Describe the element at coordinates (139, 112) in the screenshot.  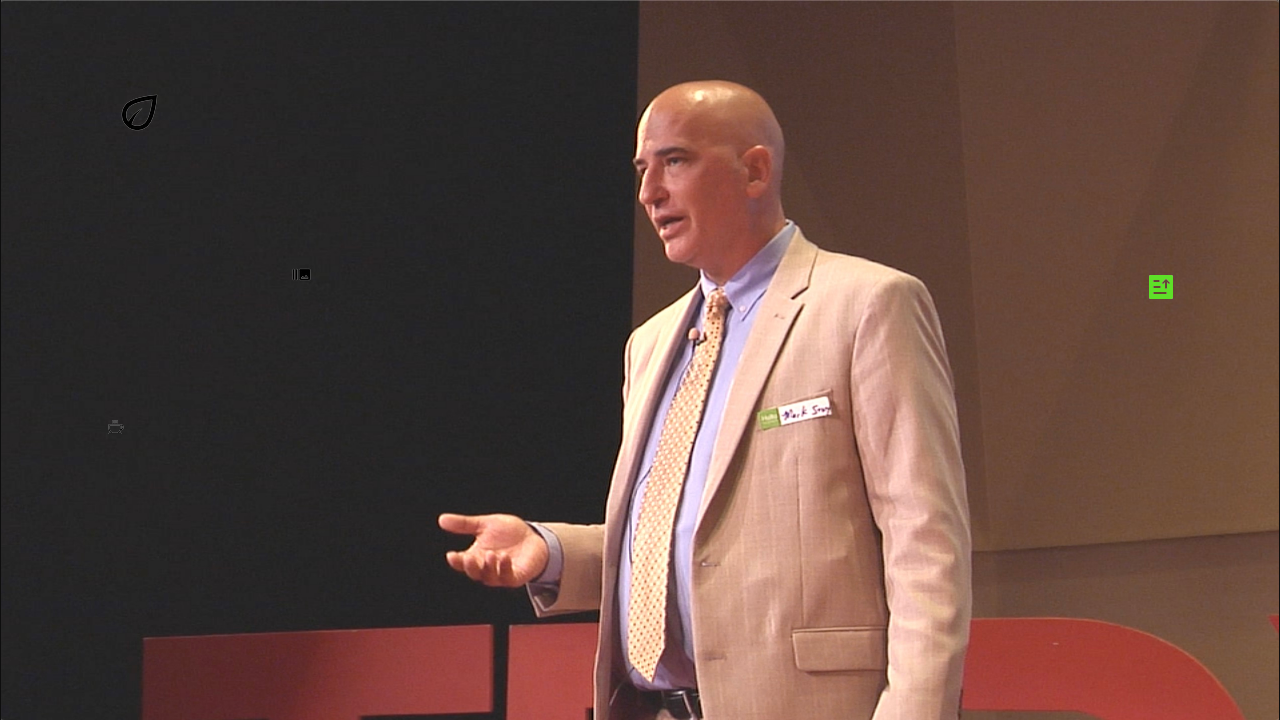
I see `enable eco-friendly or power-saving mode` at that location.